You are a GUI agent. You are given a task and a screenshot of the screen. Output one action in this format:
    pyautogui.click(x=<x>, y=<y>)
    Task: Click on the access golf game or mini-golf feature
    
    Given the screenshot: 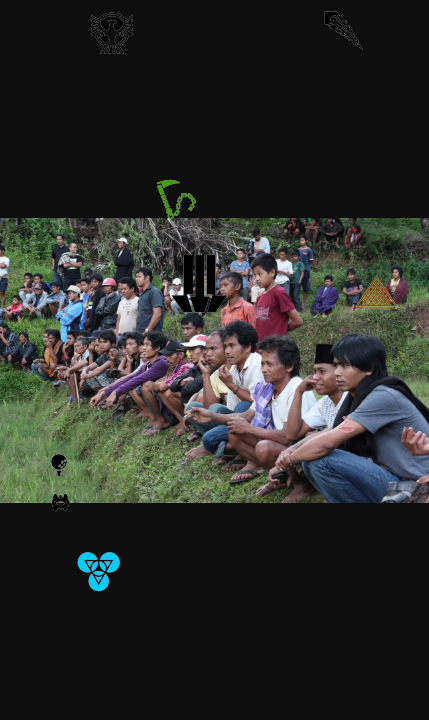 What is the action you would take?
    pyautogui.click(x=59, y=465)
    